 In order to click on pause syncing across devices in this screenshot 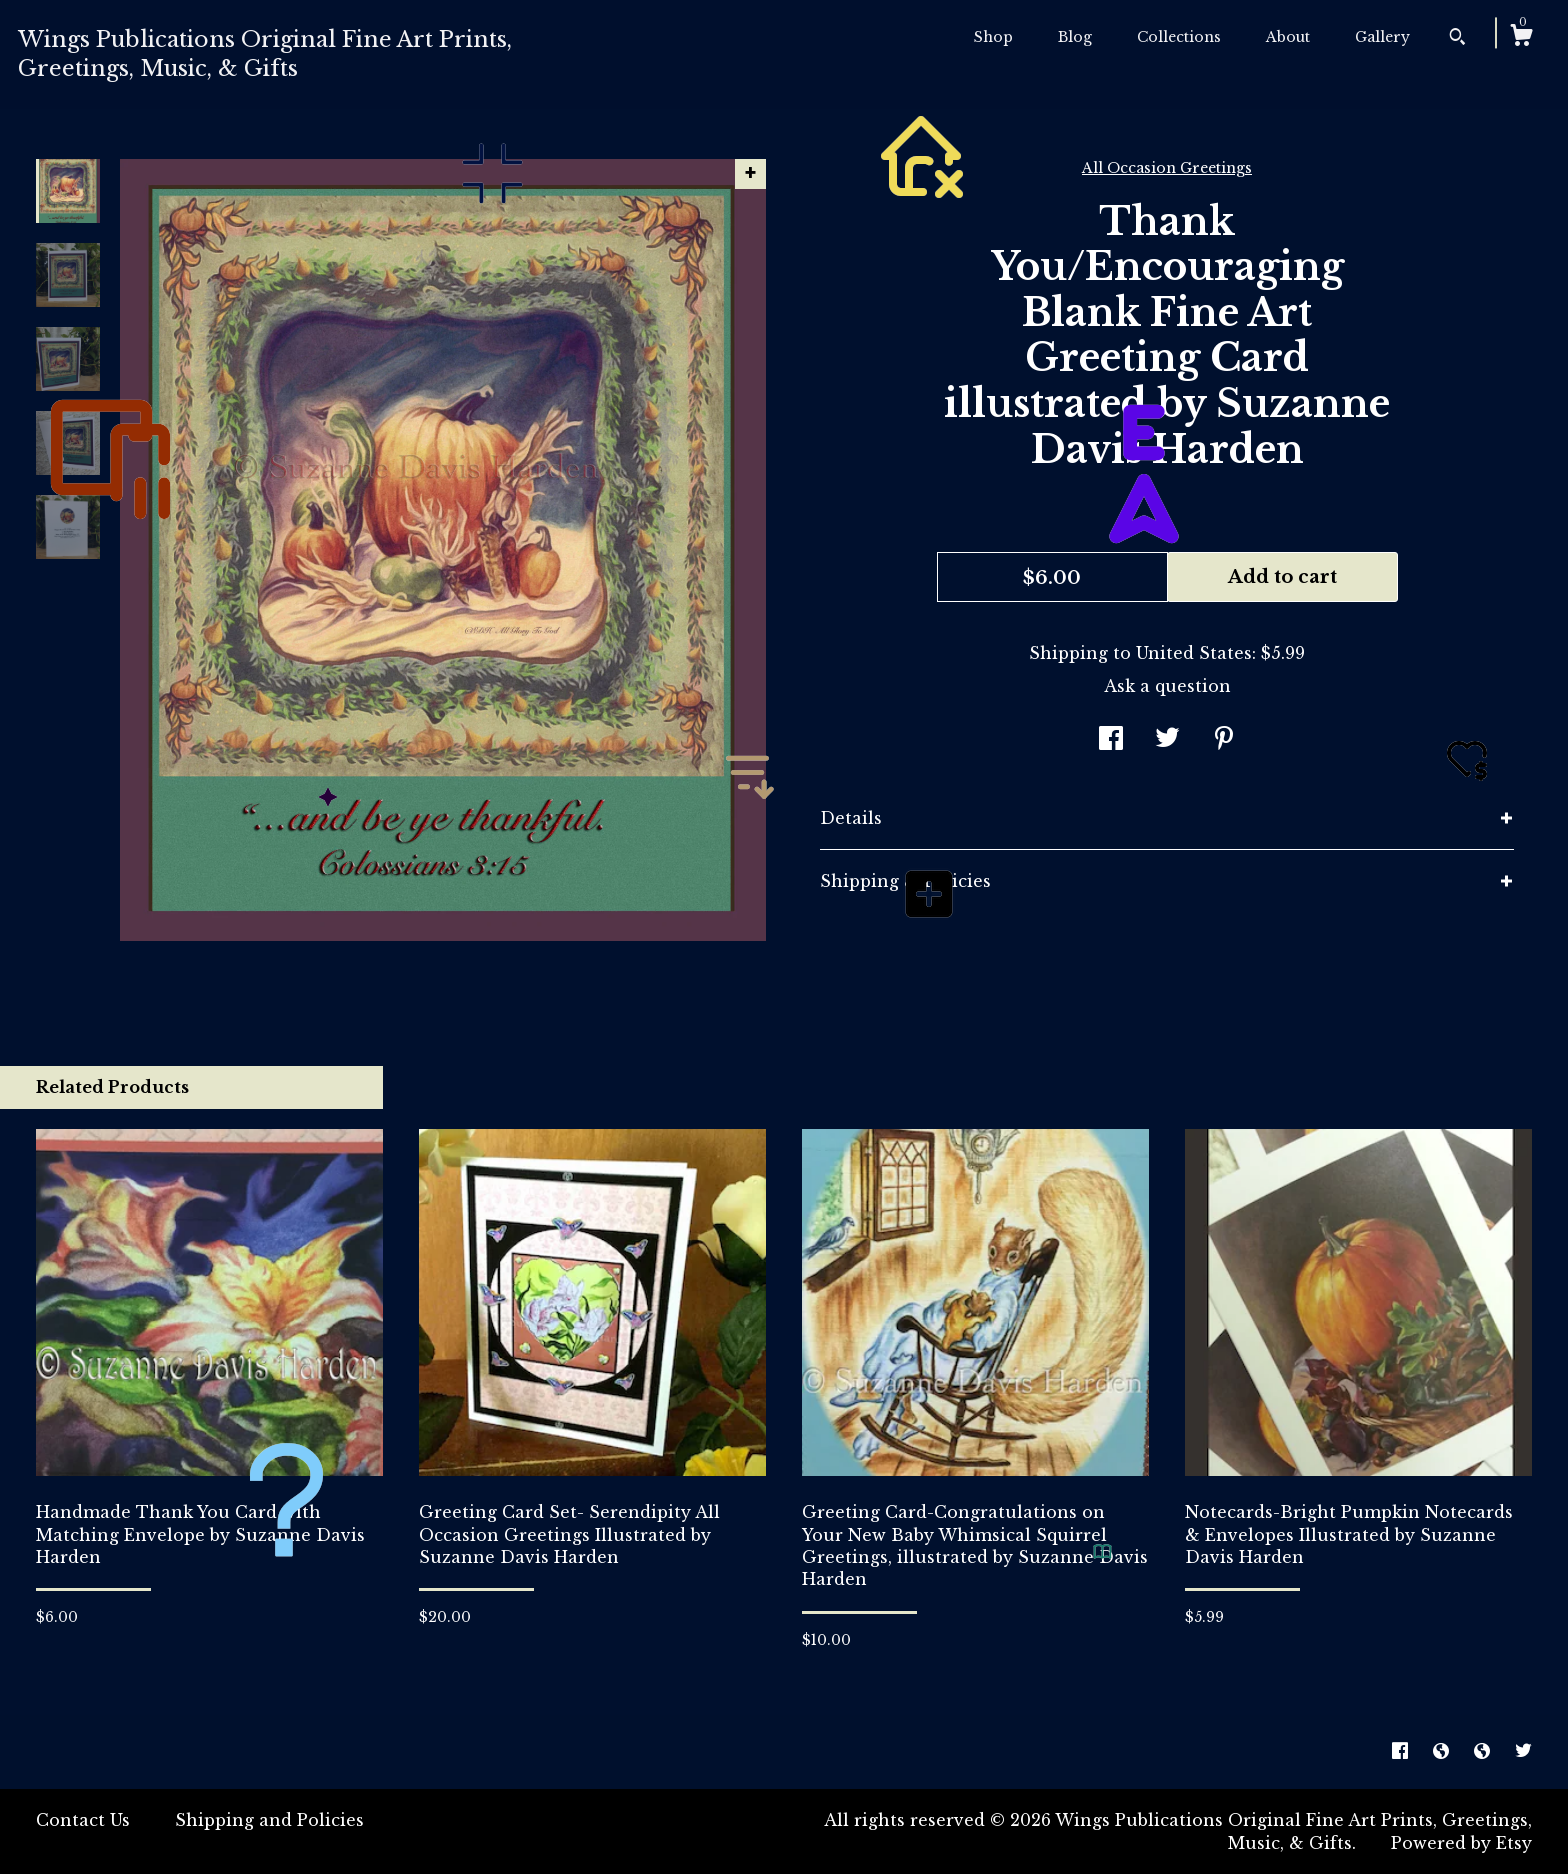, I will do `click(110, 453)`.